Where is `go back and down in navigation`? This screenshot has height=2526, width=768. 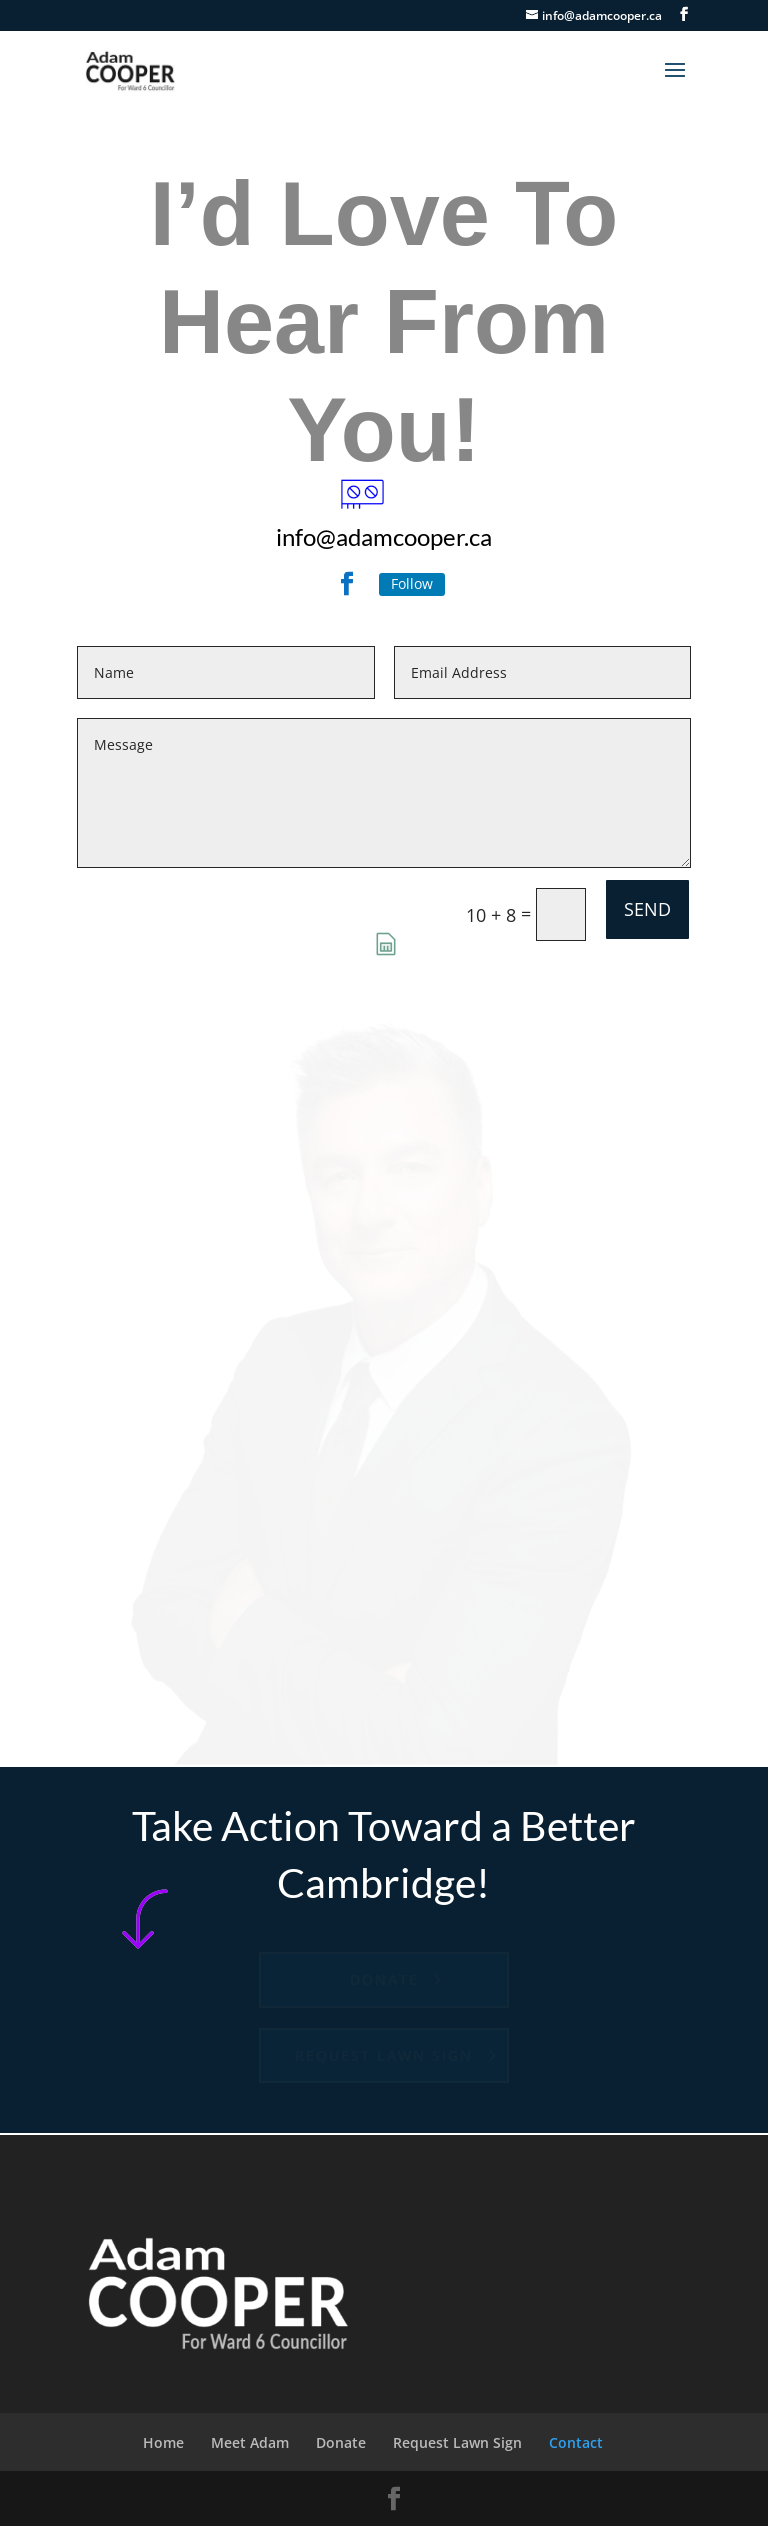 go back and down in navigation is located at coordinates (145, 1919).